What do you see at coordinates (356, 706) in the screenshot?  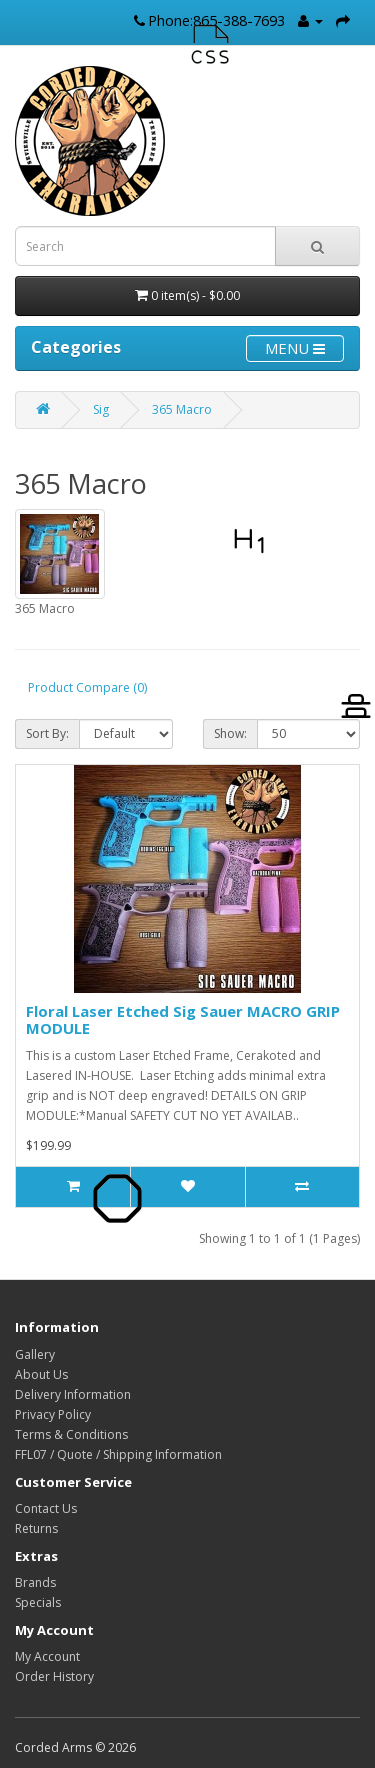 I see `align elements to the bottom with equal vertical spacing` at bounding box center [356, 706].